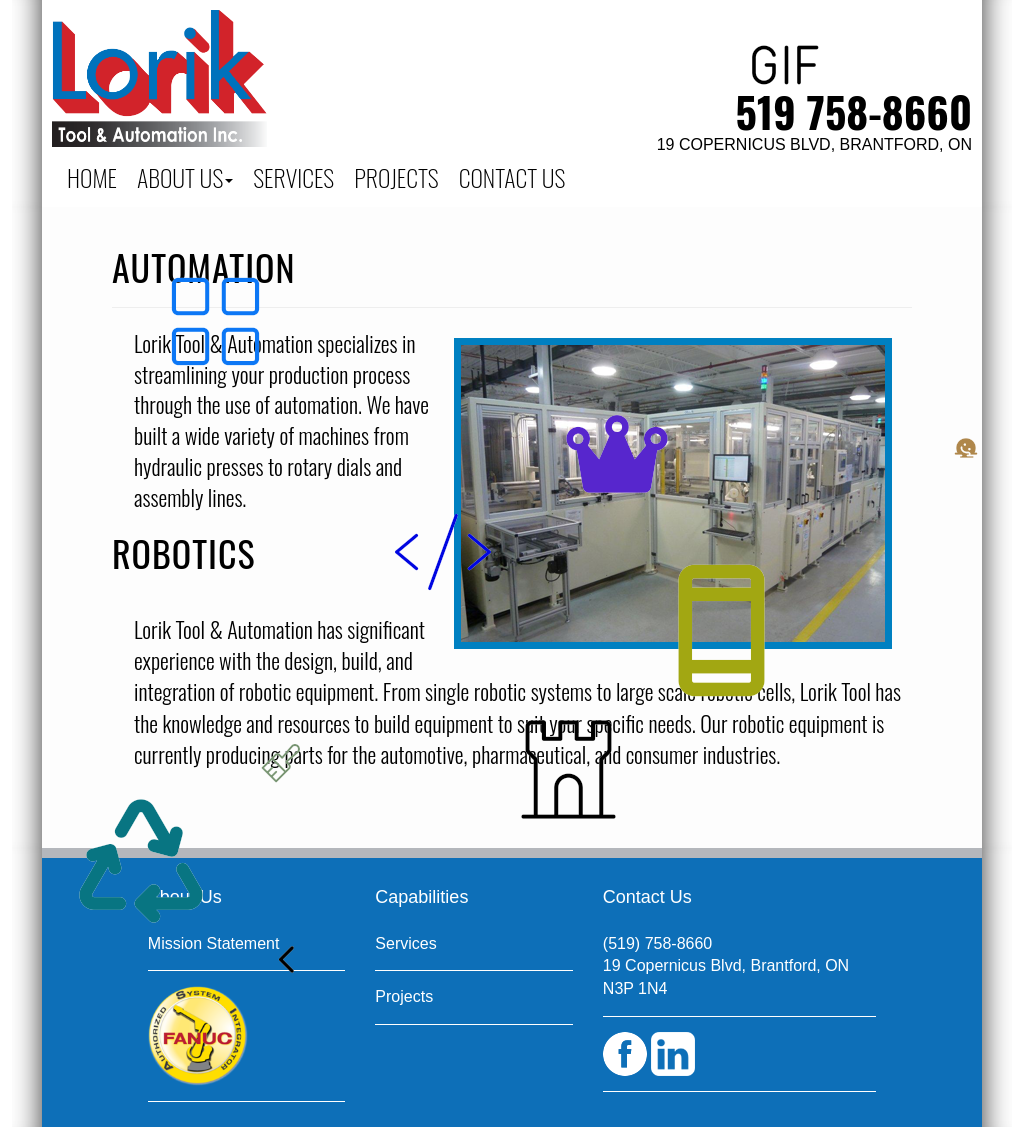 Image resolution: width=1024 pixels, height=1127 pixels. What do you see at coordinates (287, 959) in the screenshot?
I see `go back to the previous screen` at bounding box center [287, 959].